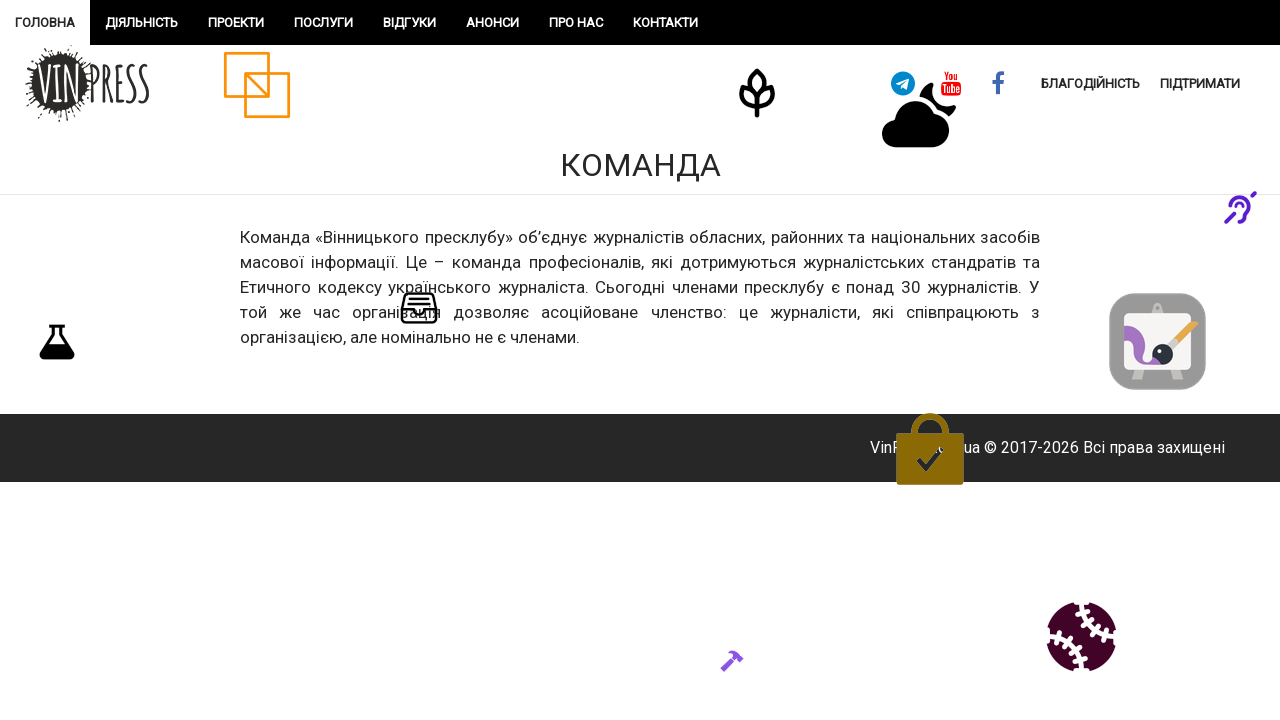 The width and height of the screenshot is (1280, 720). What do you see at coordinates (1157, 341) in the screenshot?
I see `create or design a new software project` at bounding box center [1157, 341].